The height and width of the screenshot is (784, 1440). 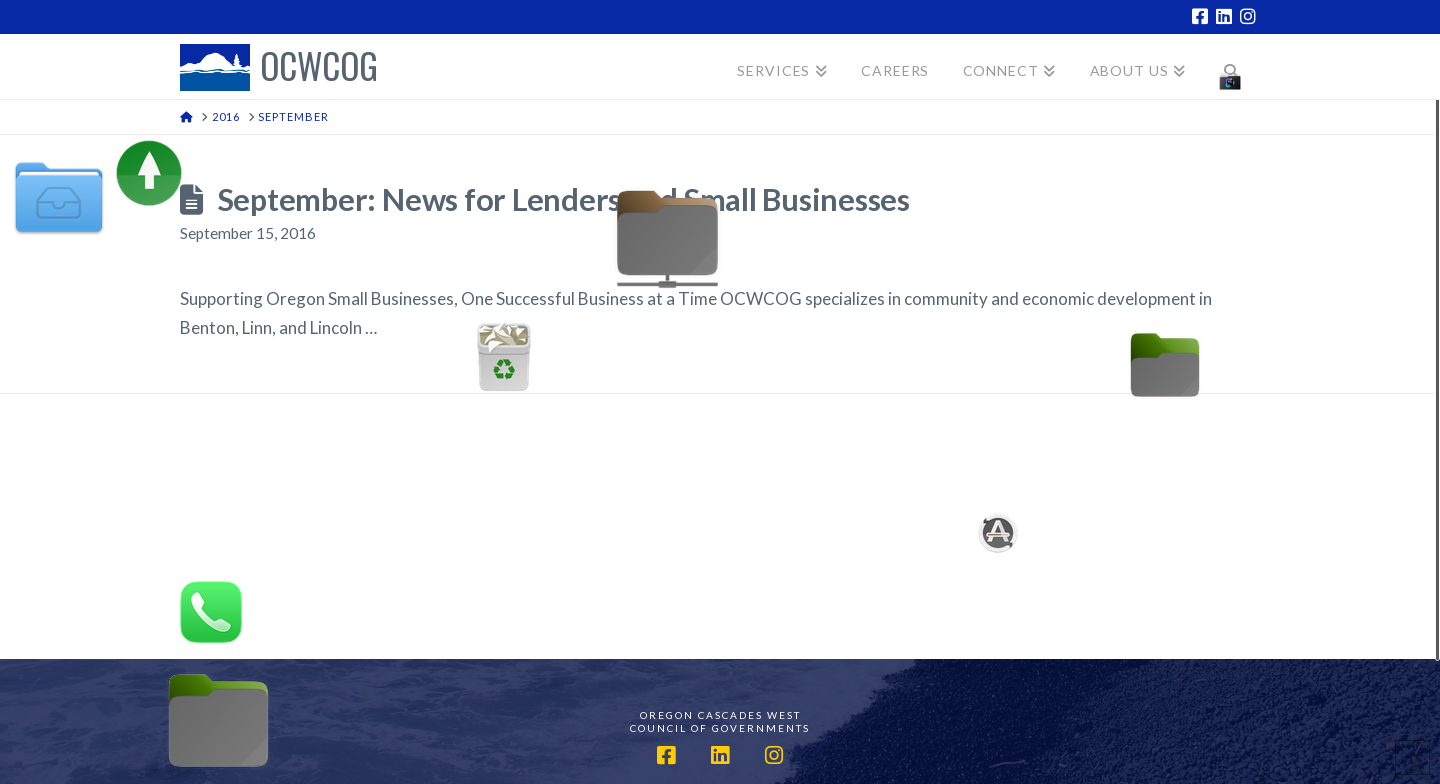 I want to click on open JetBrains TeamCity project folder, so click(x=1230, y=82).